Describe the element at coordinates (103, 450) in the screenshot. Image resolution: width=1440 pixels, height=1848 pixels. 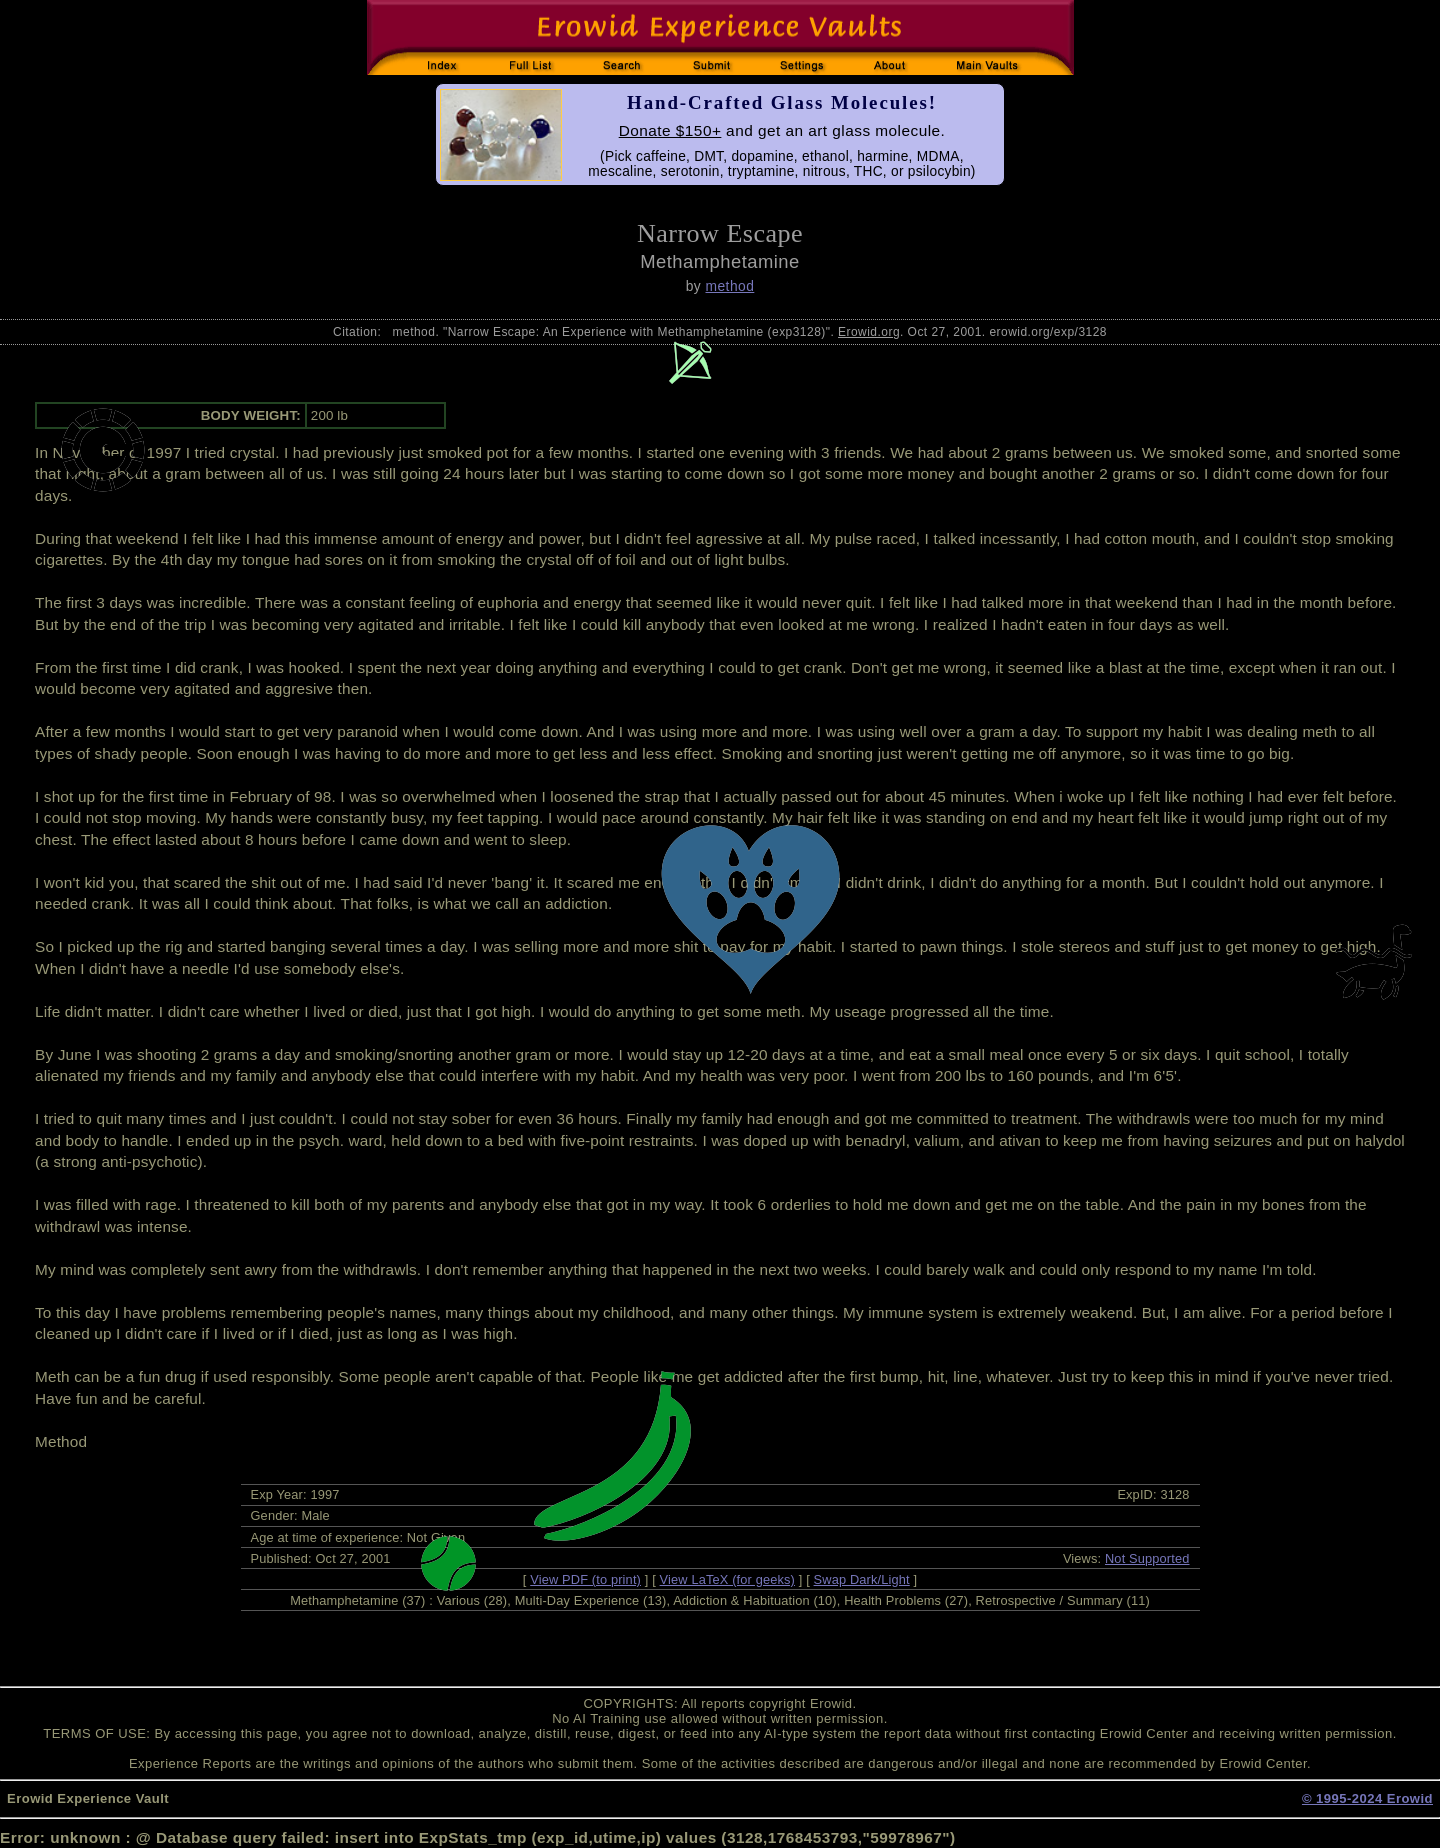
I see `loading or processing indicator` at that location.